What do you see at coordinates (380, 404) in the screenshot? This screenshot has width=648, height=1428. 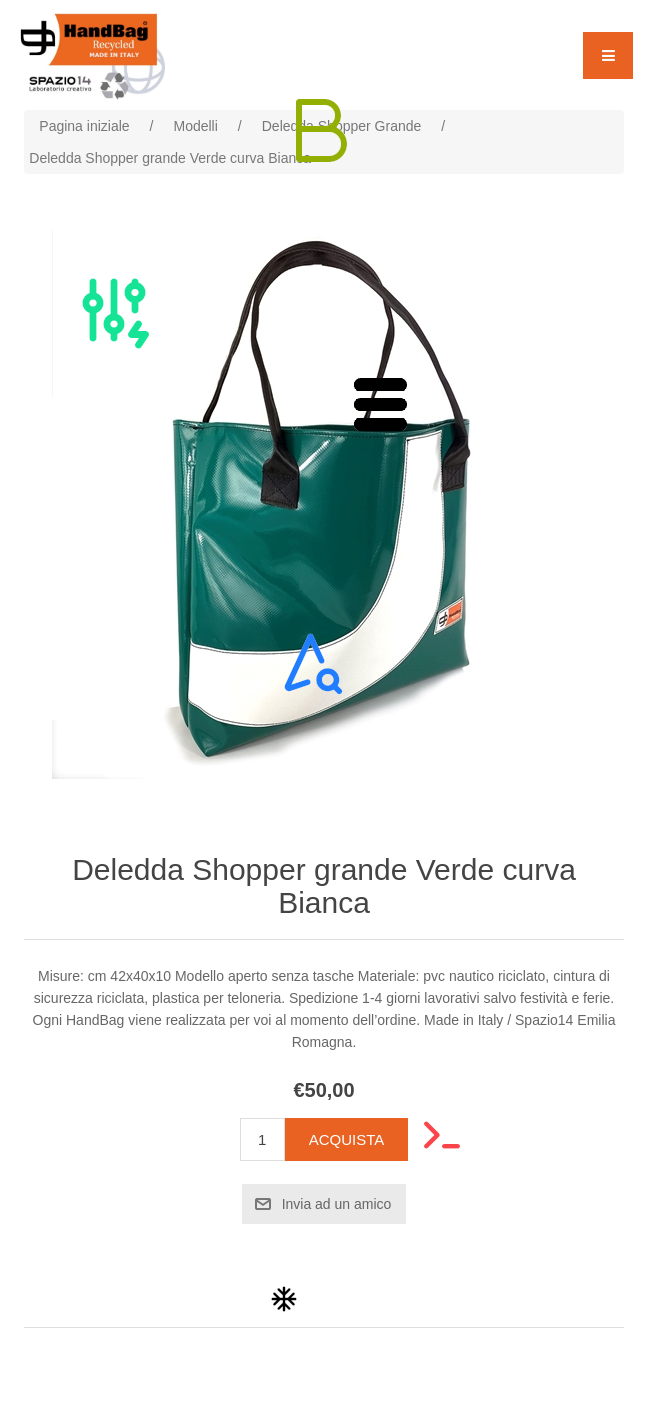 I see `view data in row format` at bounding box center [380, 404].